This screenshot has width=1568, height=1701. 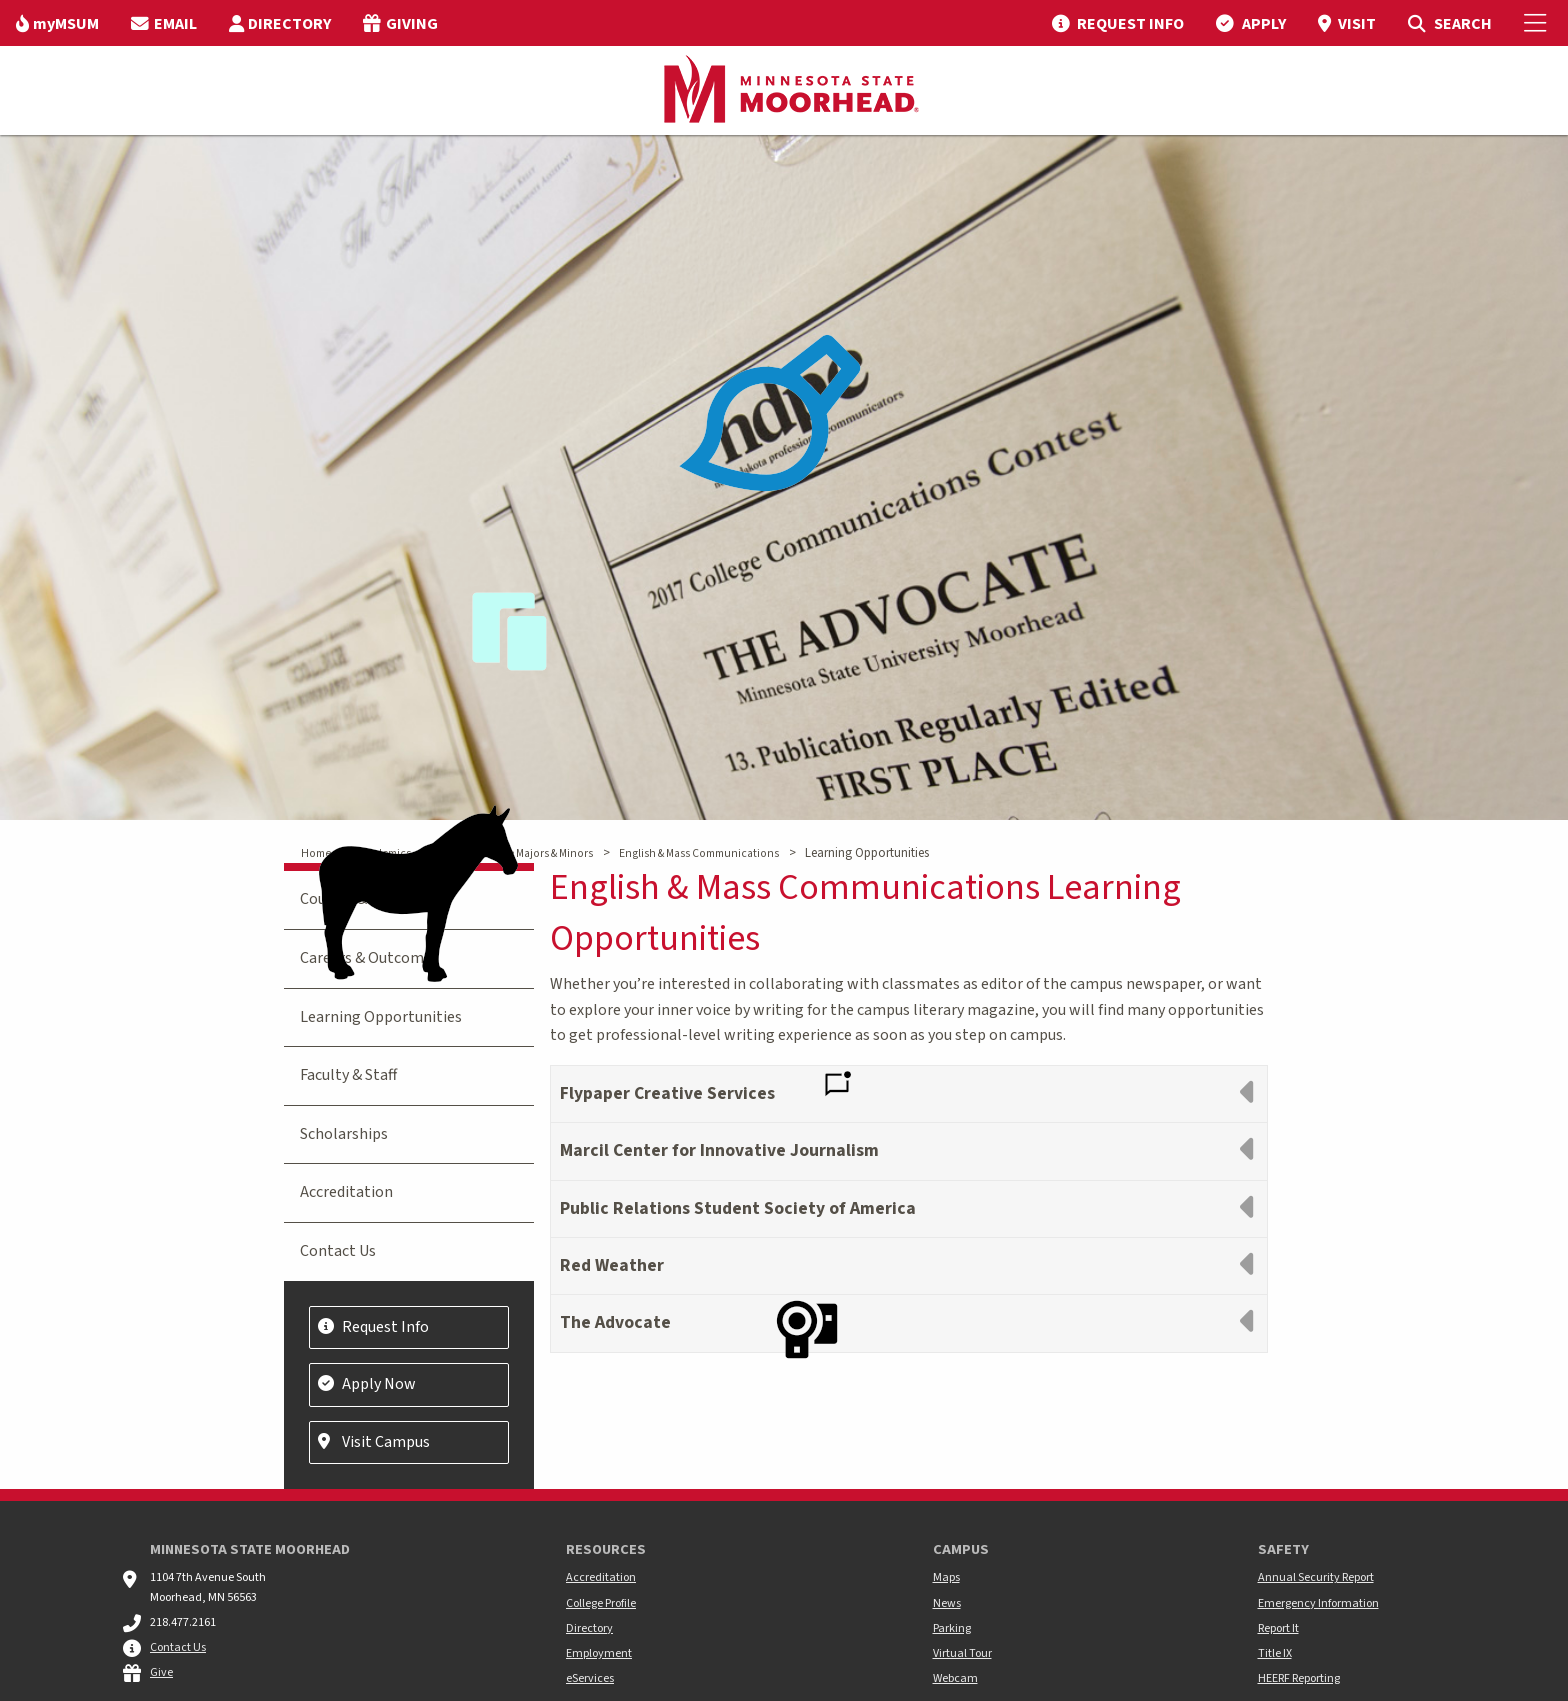 What do you see at coordinates (770, 416) in the screenshot?
I see `access brush or painting tools` at bounding box center [770, 416].